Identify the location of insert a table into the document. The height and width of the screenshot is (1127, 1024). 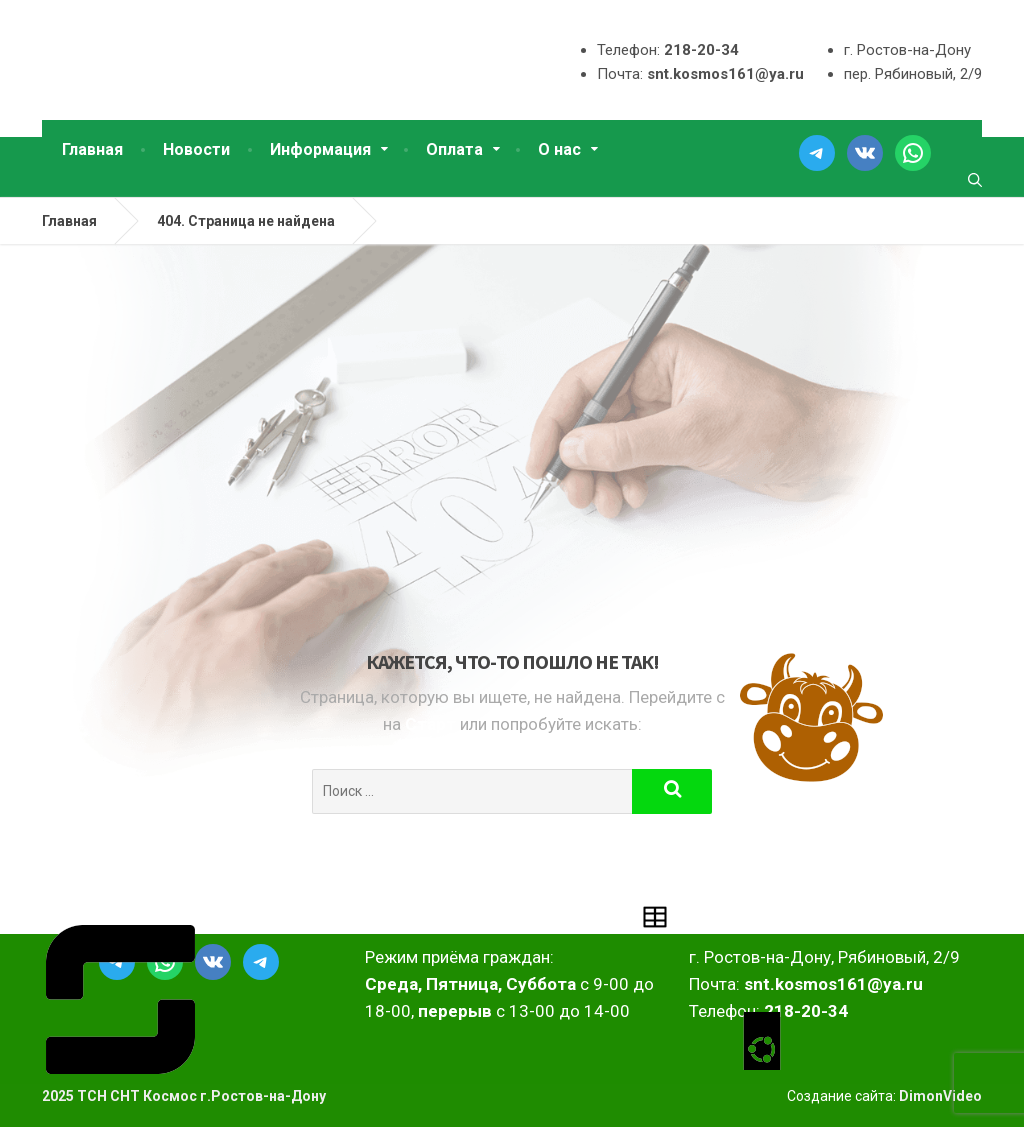
(655, 917).